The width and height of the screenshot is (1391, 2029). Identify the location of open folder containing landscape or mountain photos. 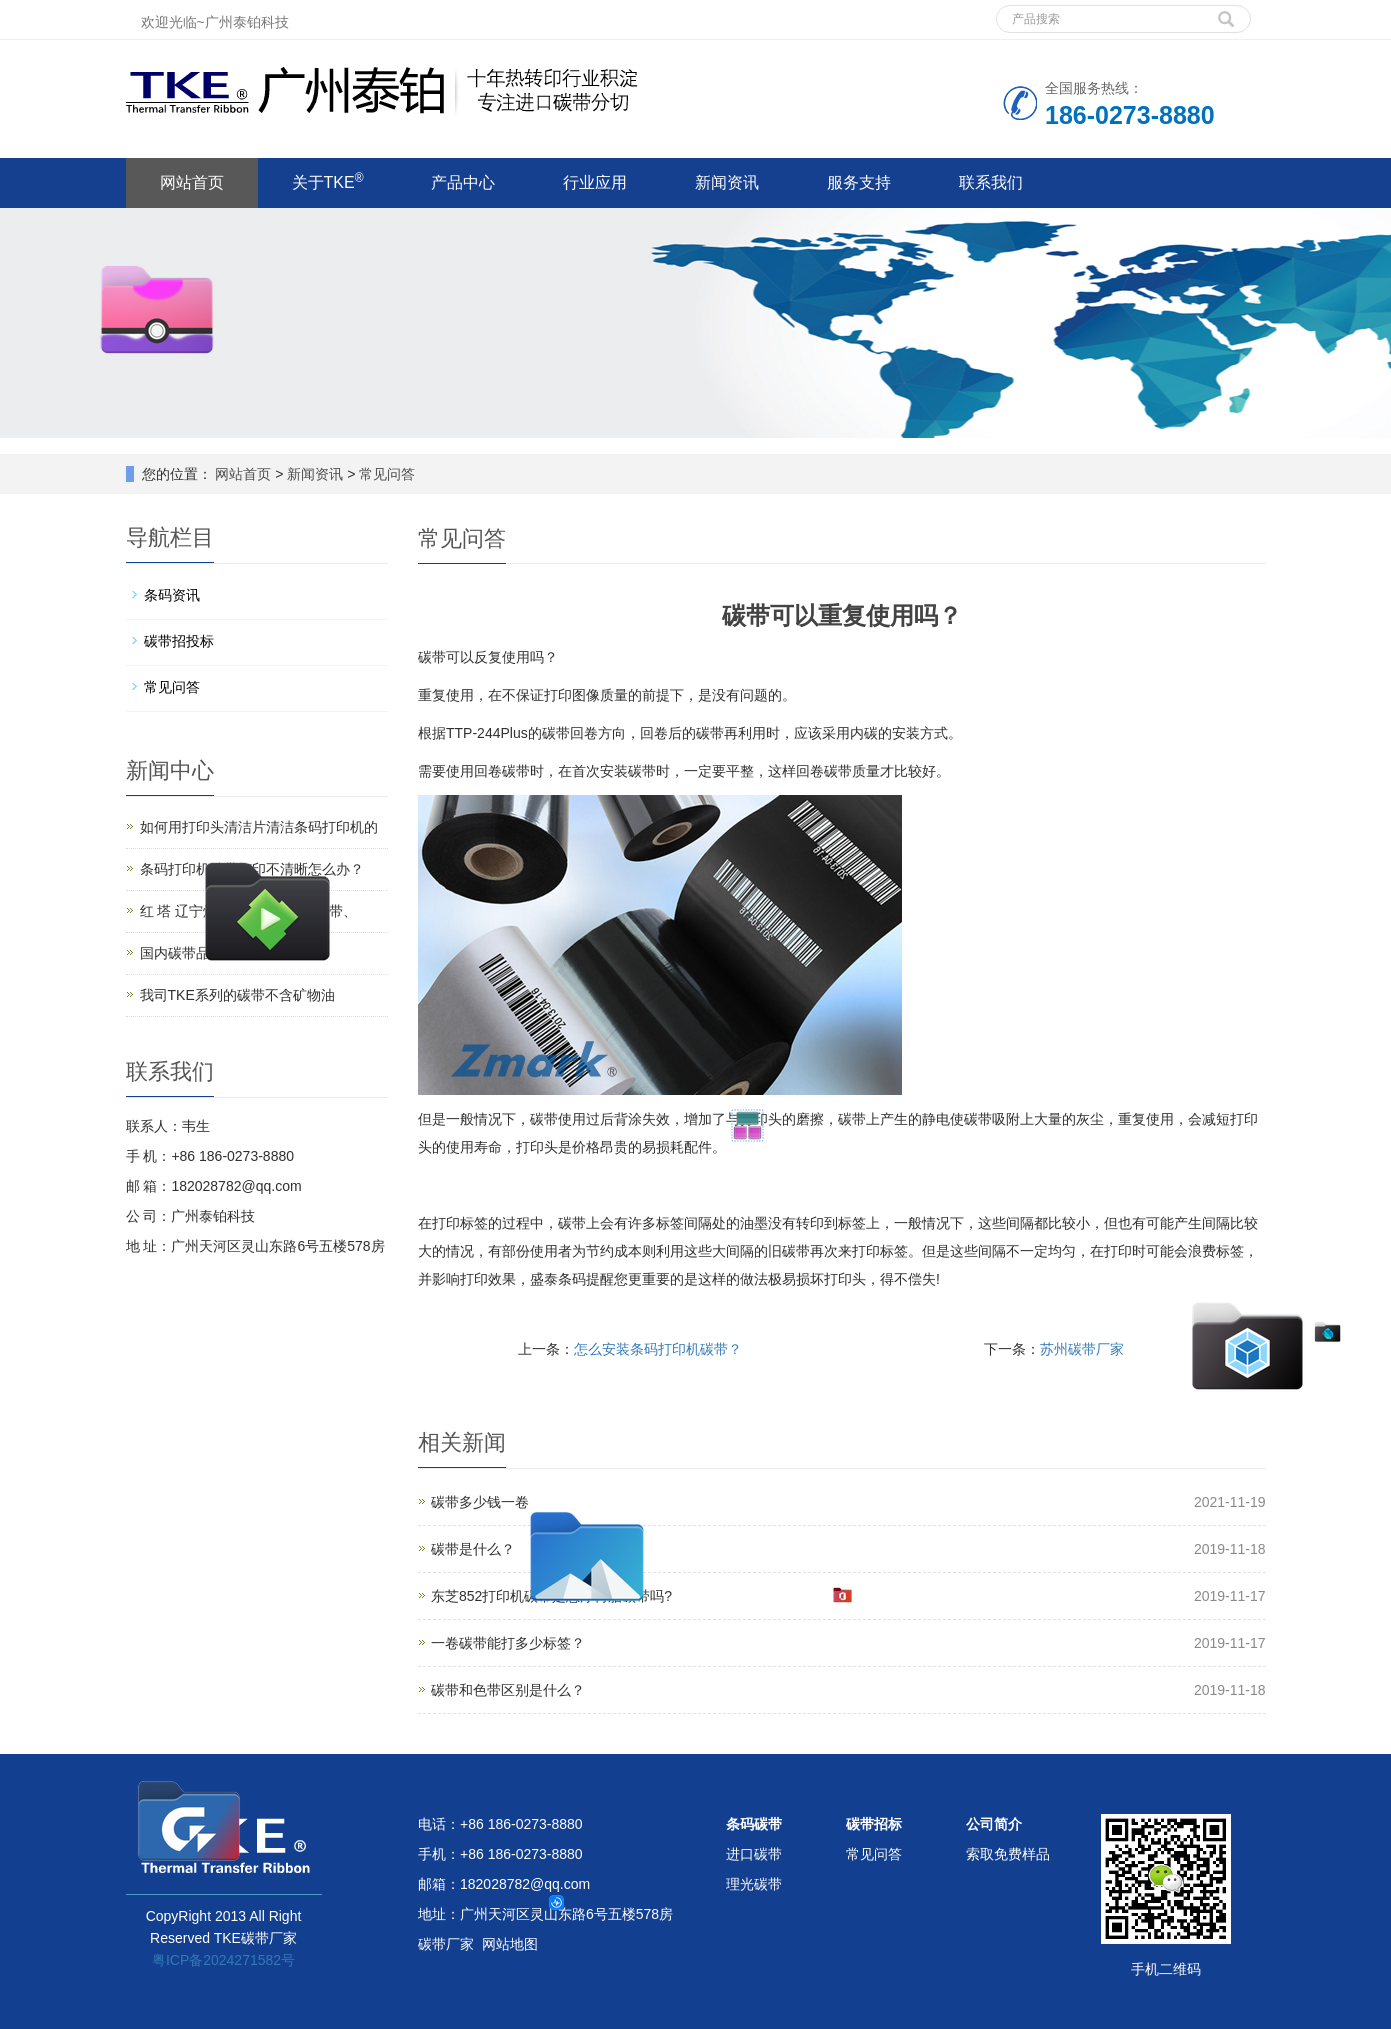
(586, 1559).